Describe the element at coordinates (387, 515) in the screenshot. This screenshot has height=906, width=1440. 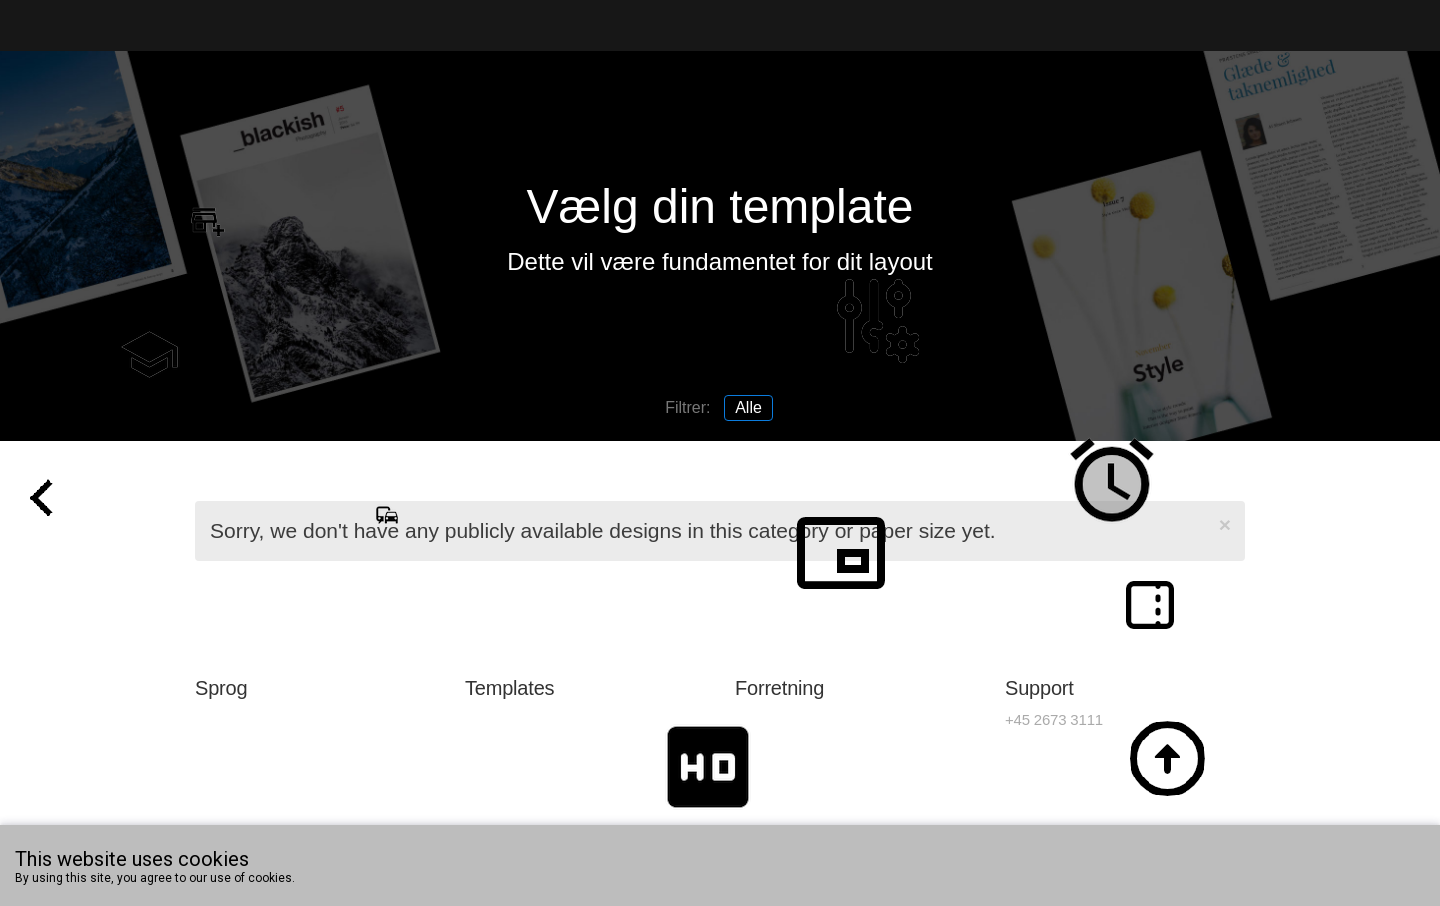
I see `view commute options` at that location.